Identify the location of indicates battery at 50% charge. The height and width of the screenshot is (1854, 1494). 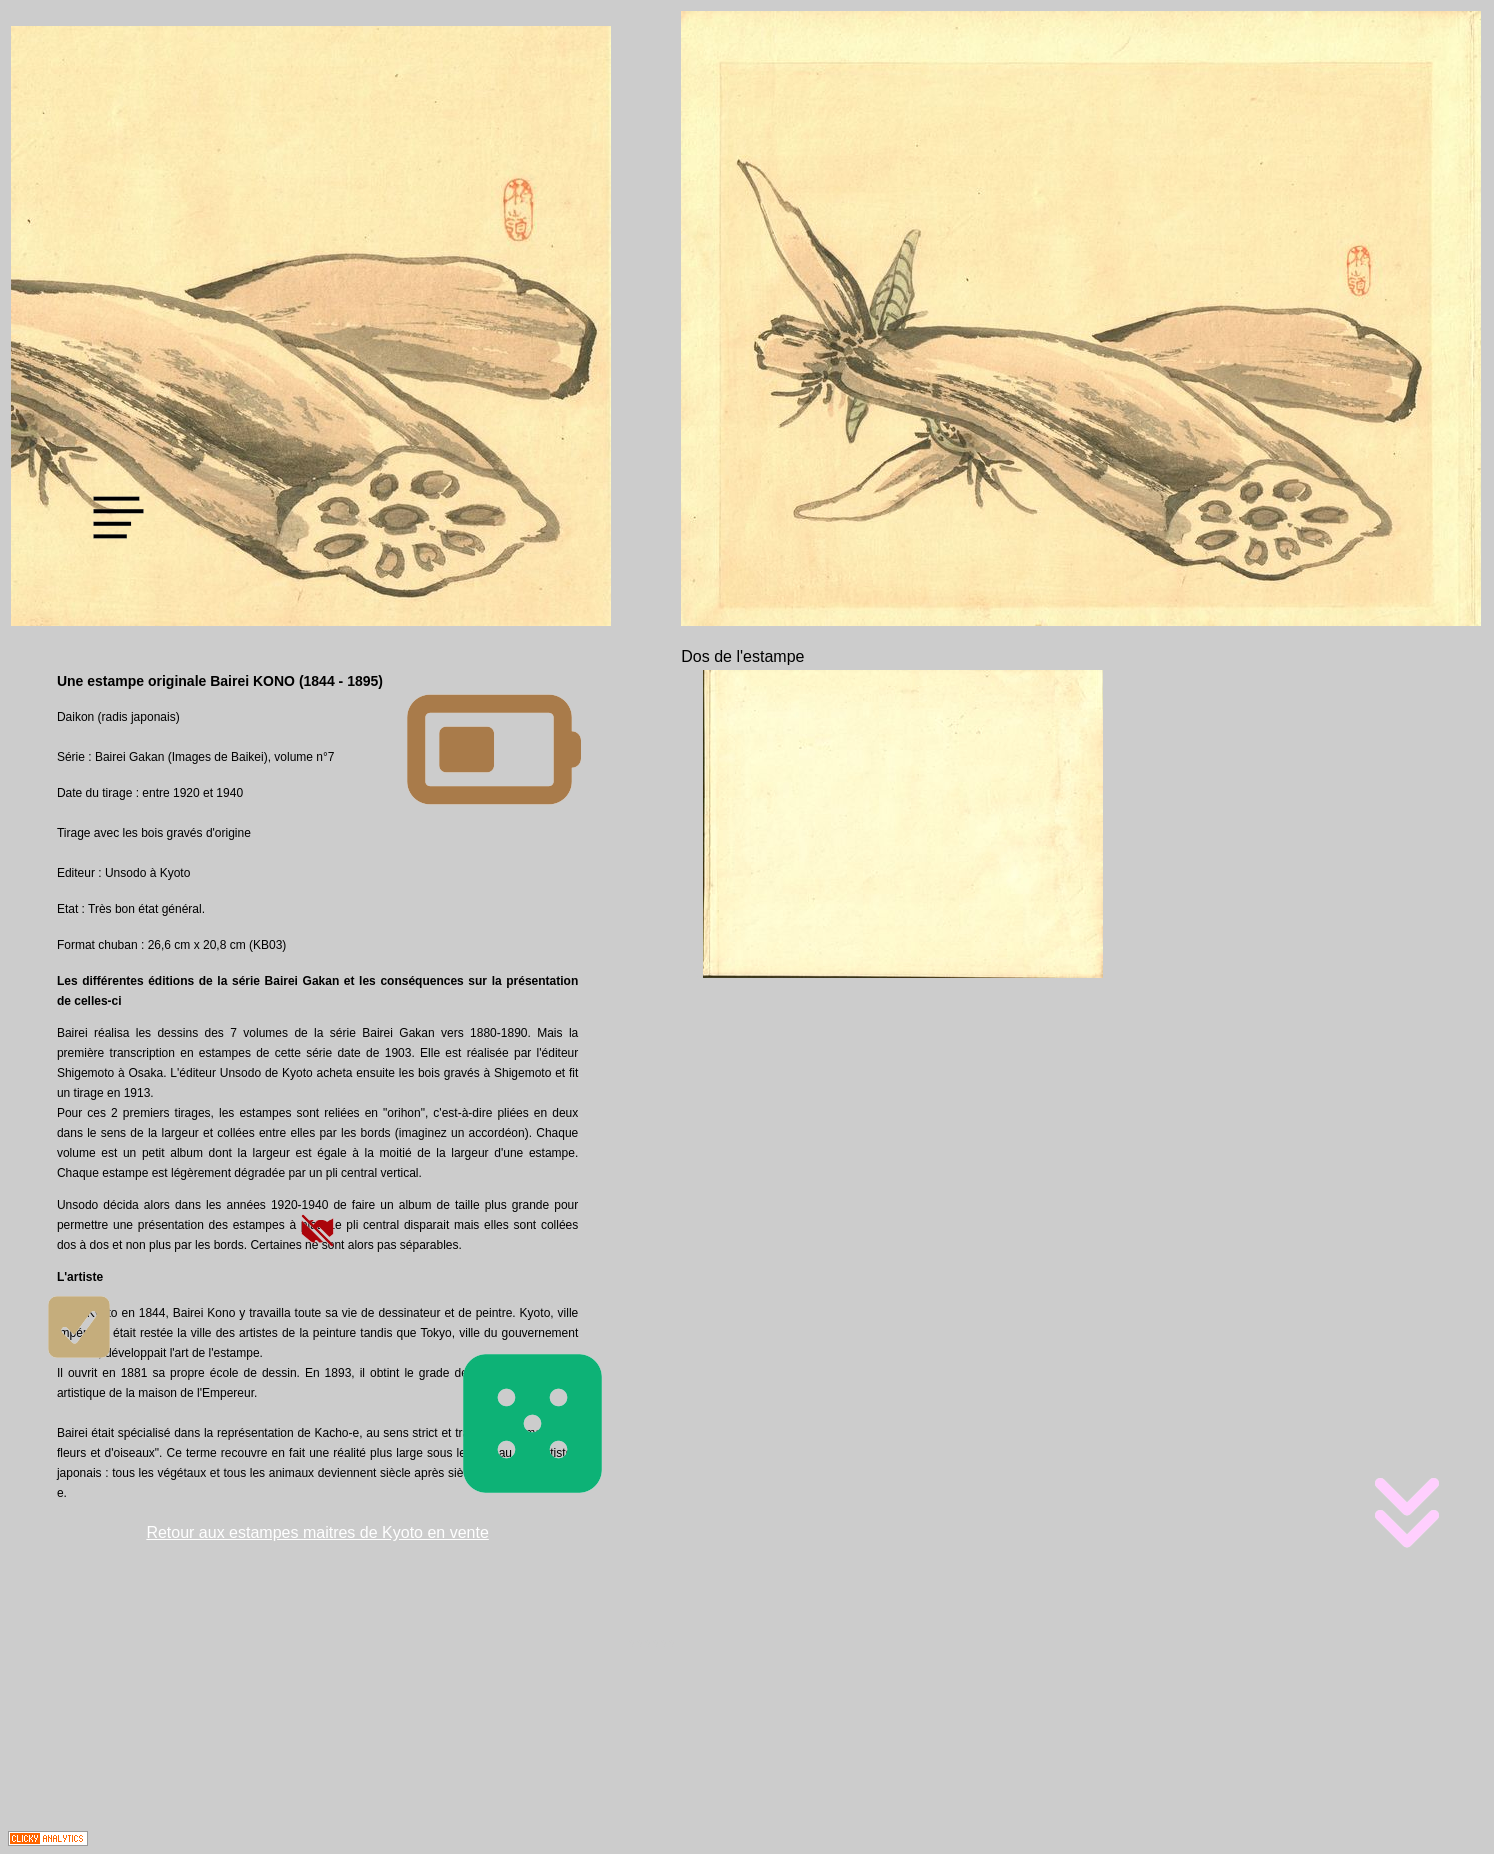
(489, 749).